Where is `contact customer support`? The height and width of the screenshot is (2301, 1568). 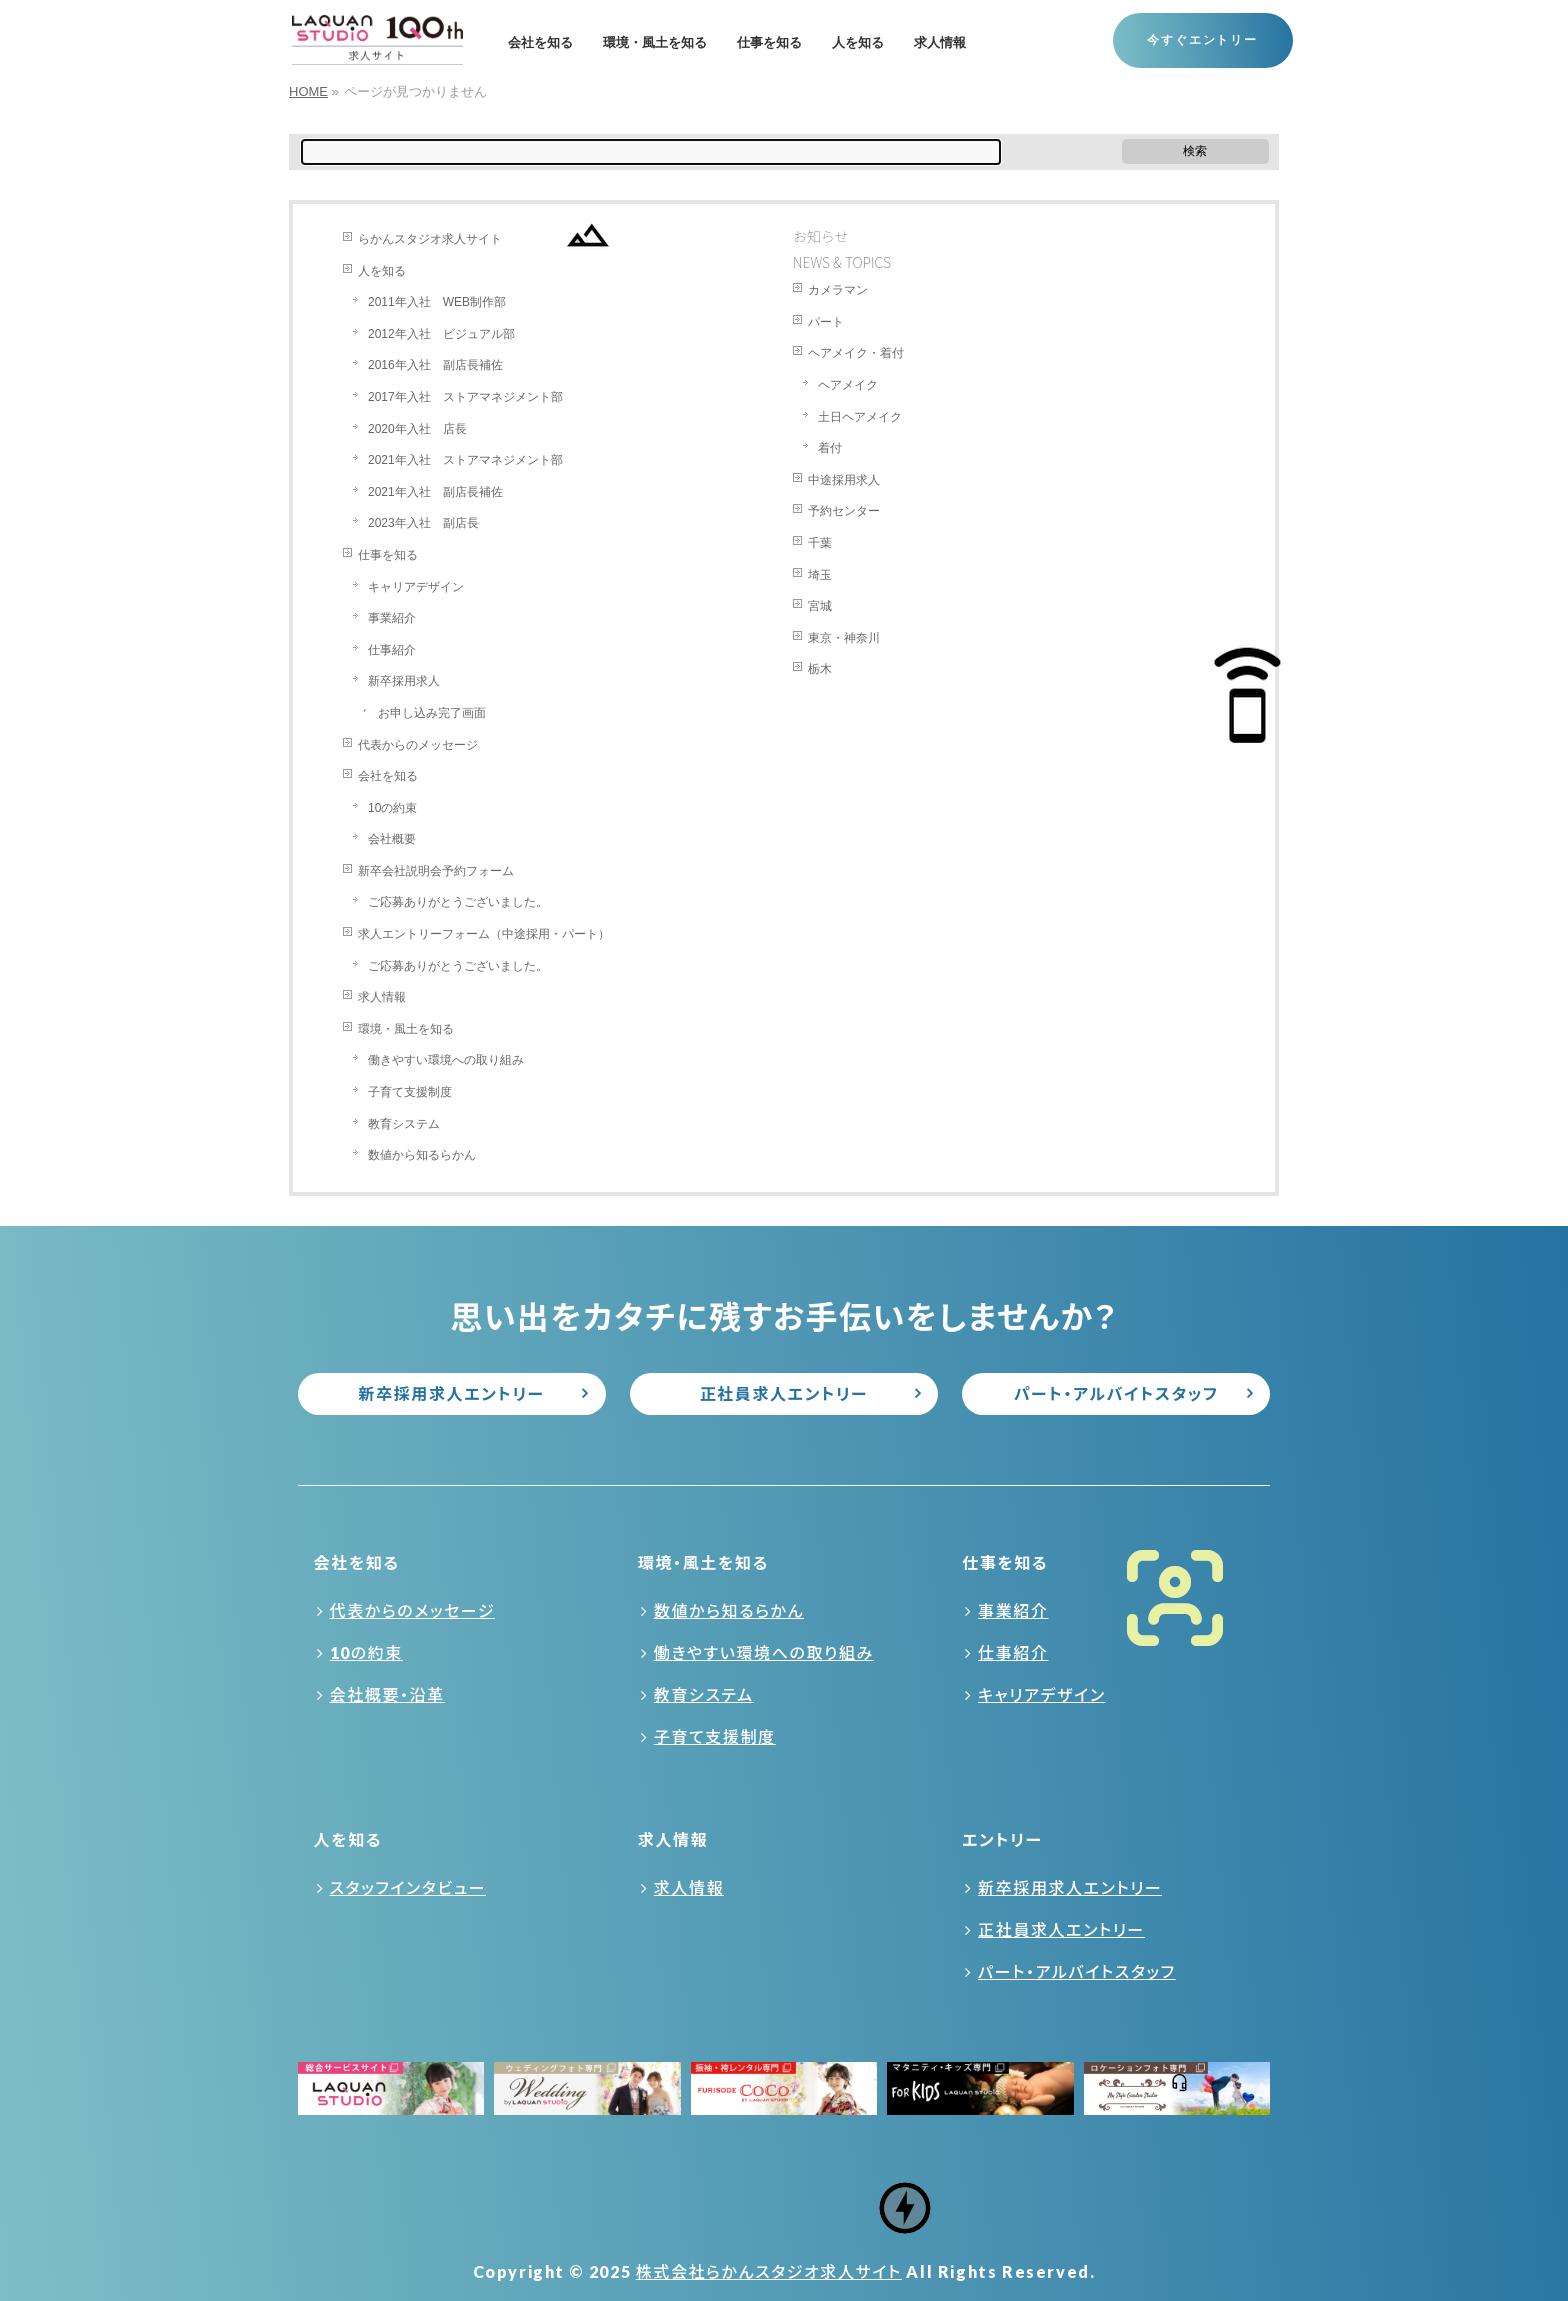
contact customer support is located at coordinates (1179, 2082).